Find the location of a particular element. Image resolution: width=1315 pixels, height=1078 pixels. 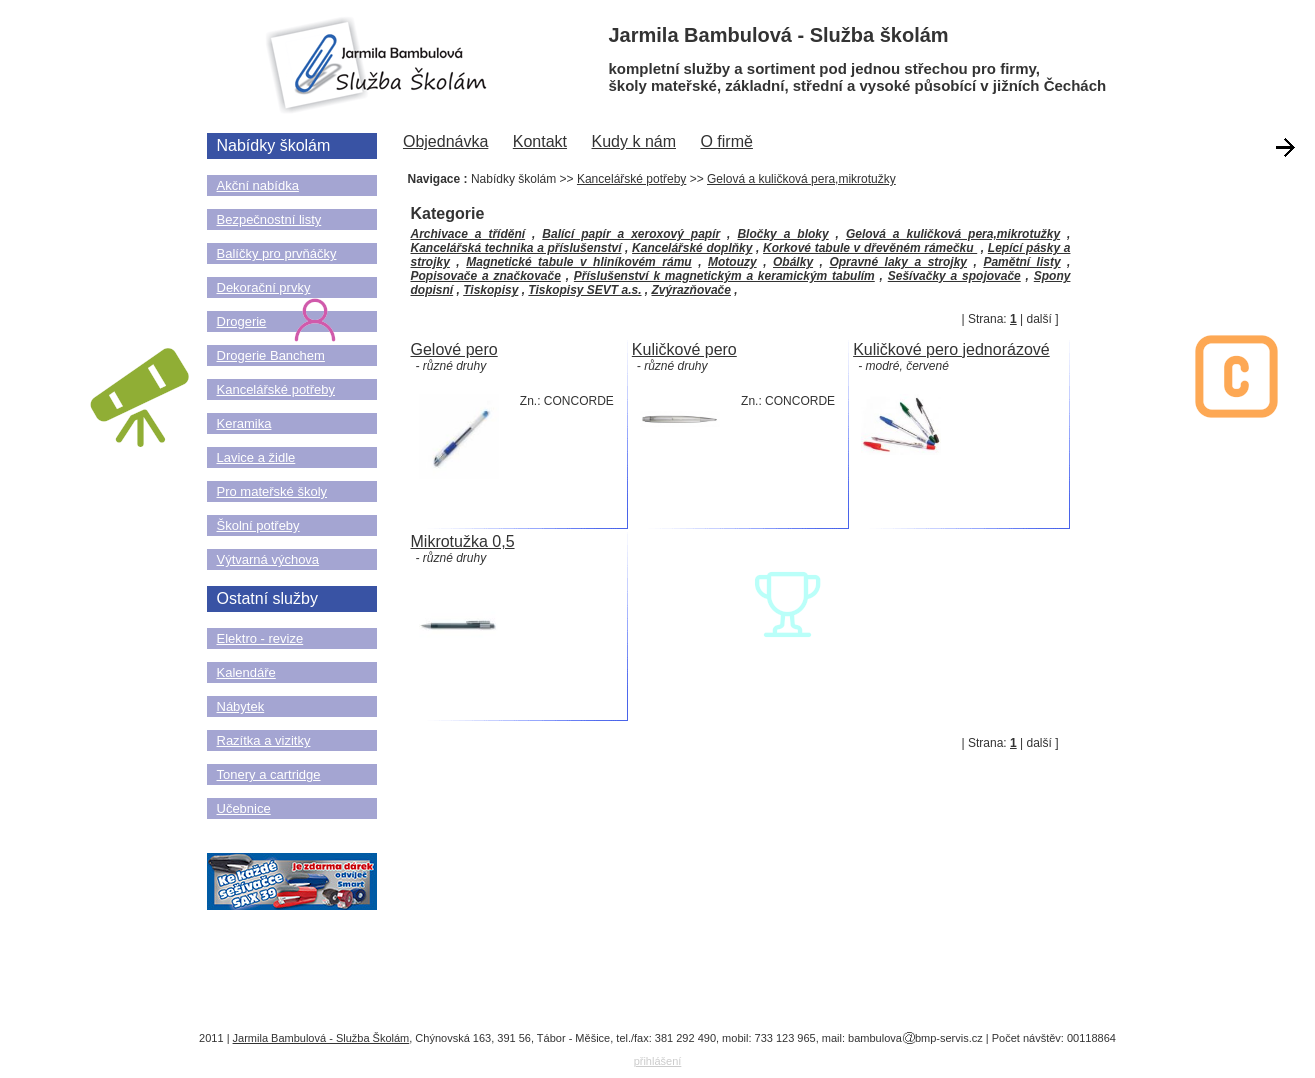

explore or discover new content is located at coordinates (141, 395).